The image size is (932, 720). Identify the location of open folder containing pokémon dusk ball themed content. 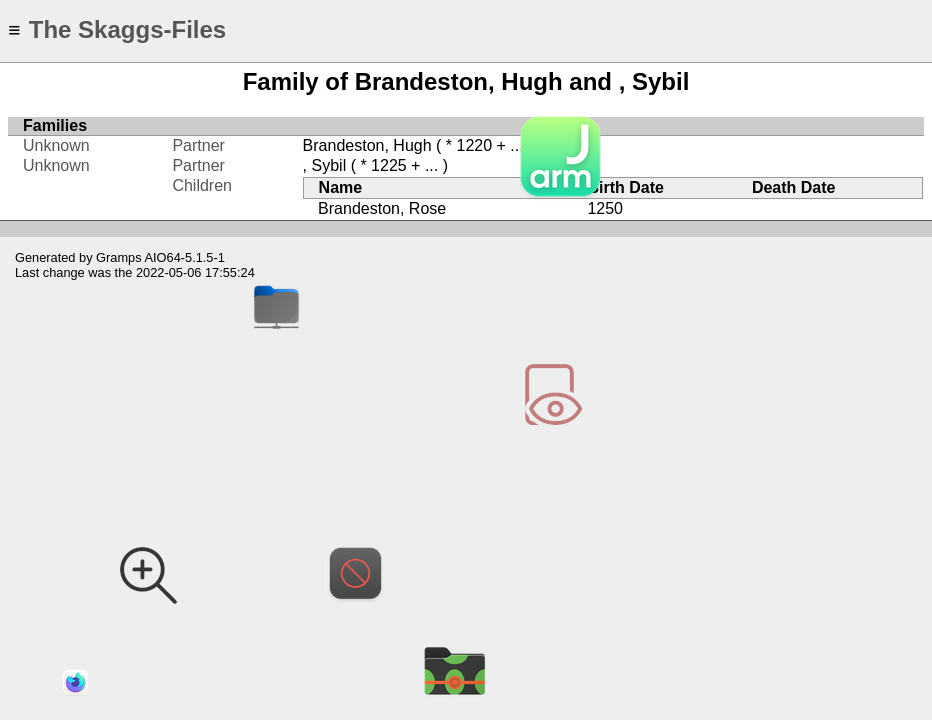
(454, 672).